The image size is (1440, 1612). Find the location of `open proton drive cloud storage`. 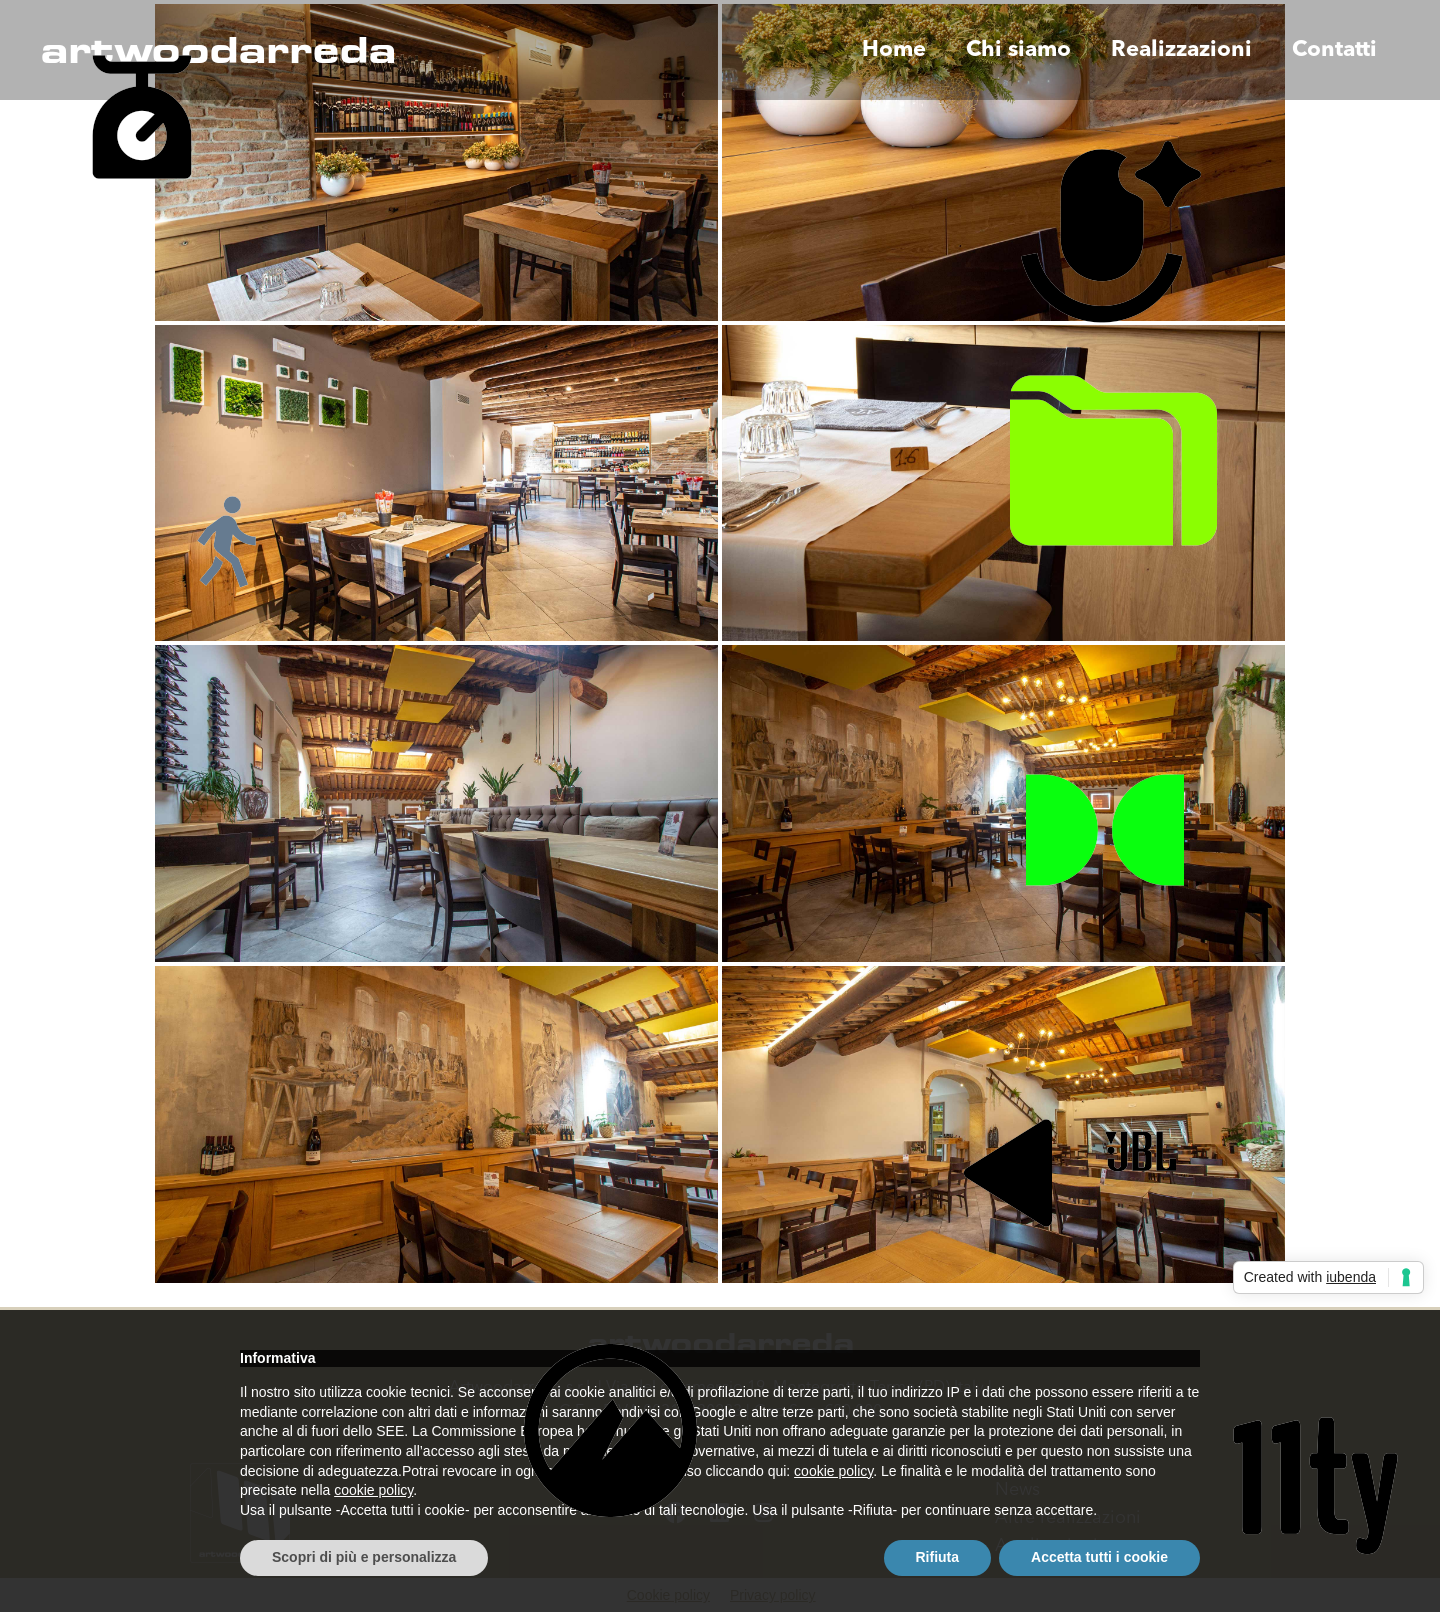

open proton drive cloud storage is located at coordinates (1113, 460).